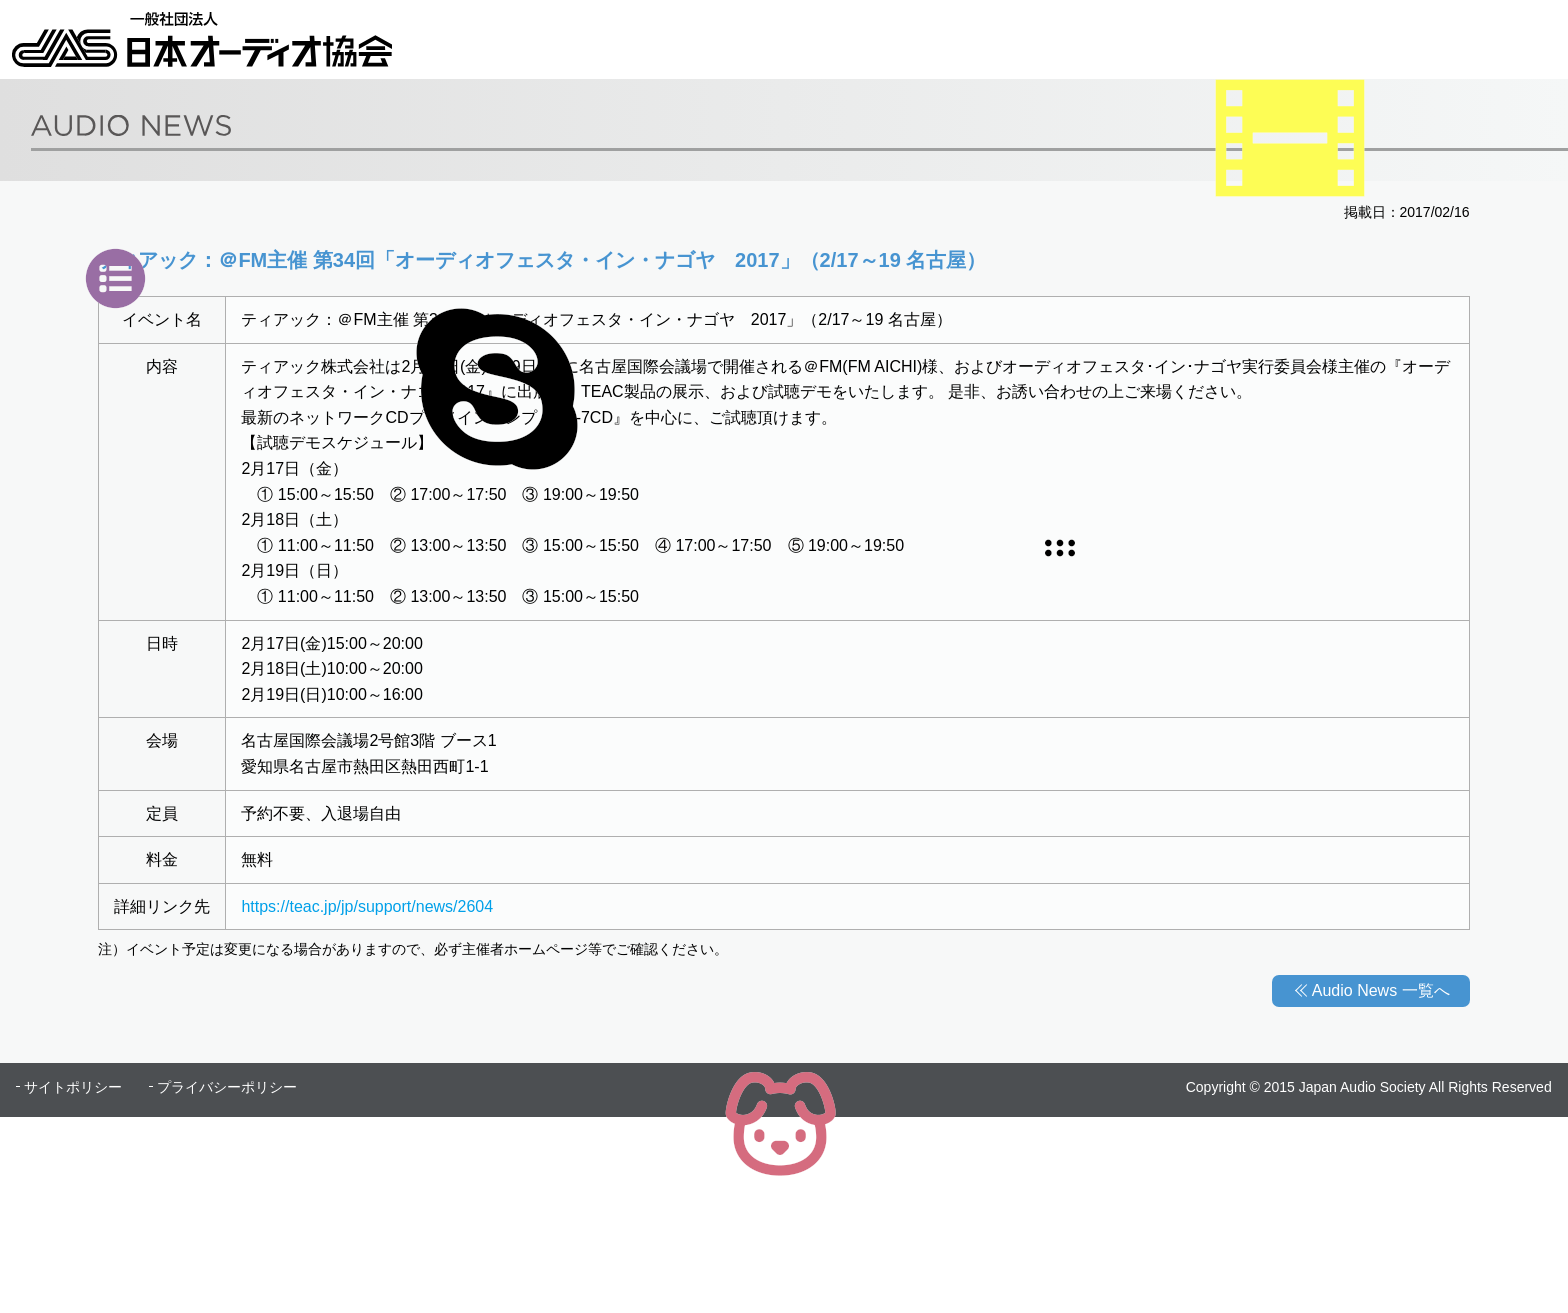 The width and height of the screenshot is (1568, 1313). What do you see at coordinates (1060, 548) in the screenshot?
I see `drag to reorder or rearrange items` at bounding box center [1060, 548].